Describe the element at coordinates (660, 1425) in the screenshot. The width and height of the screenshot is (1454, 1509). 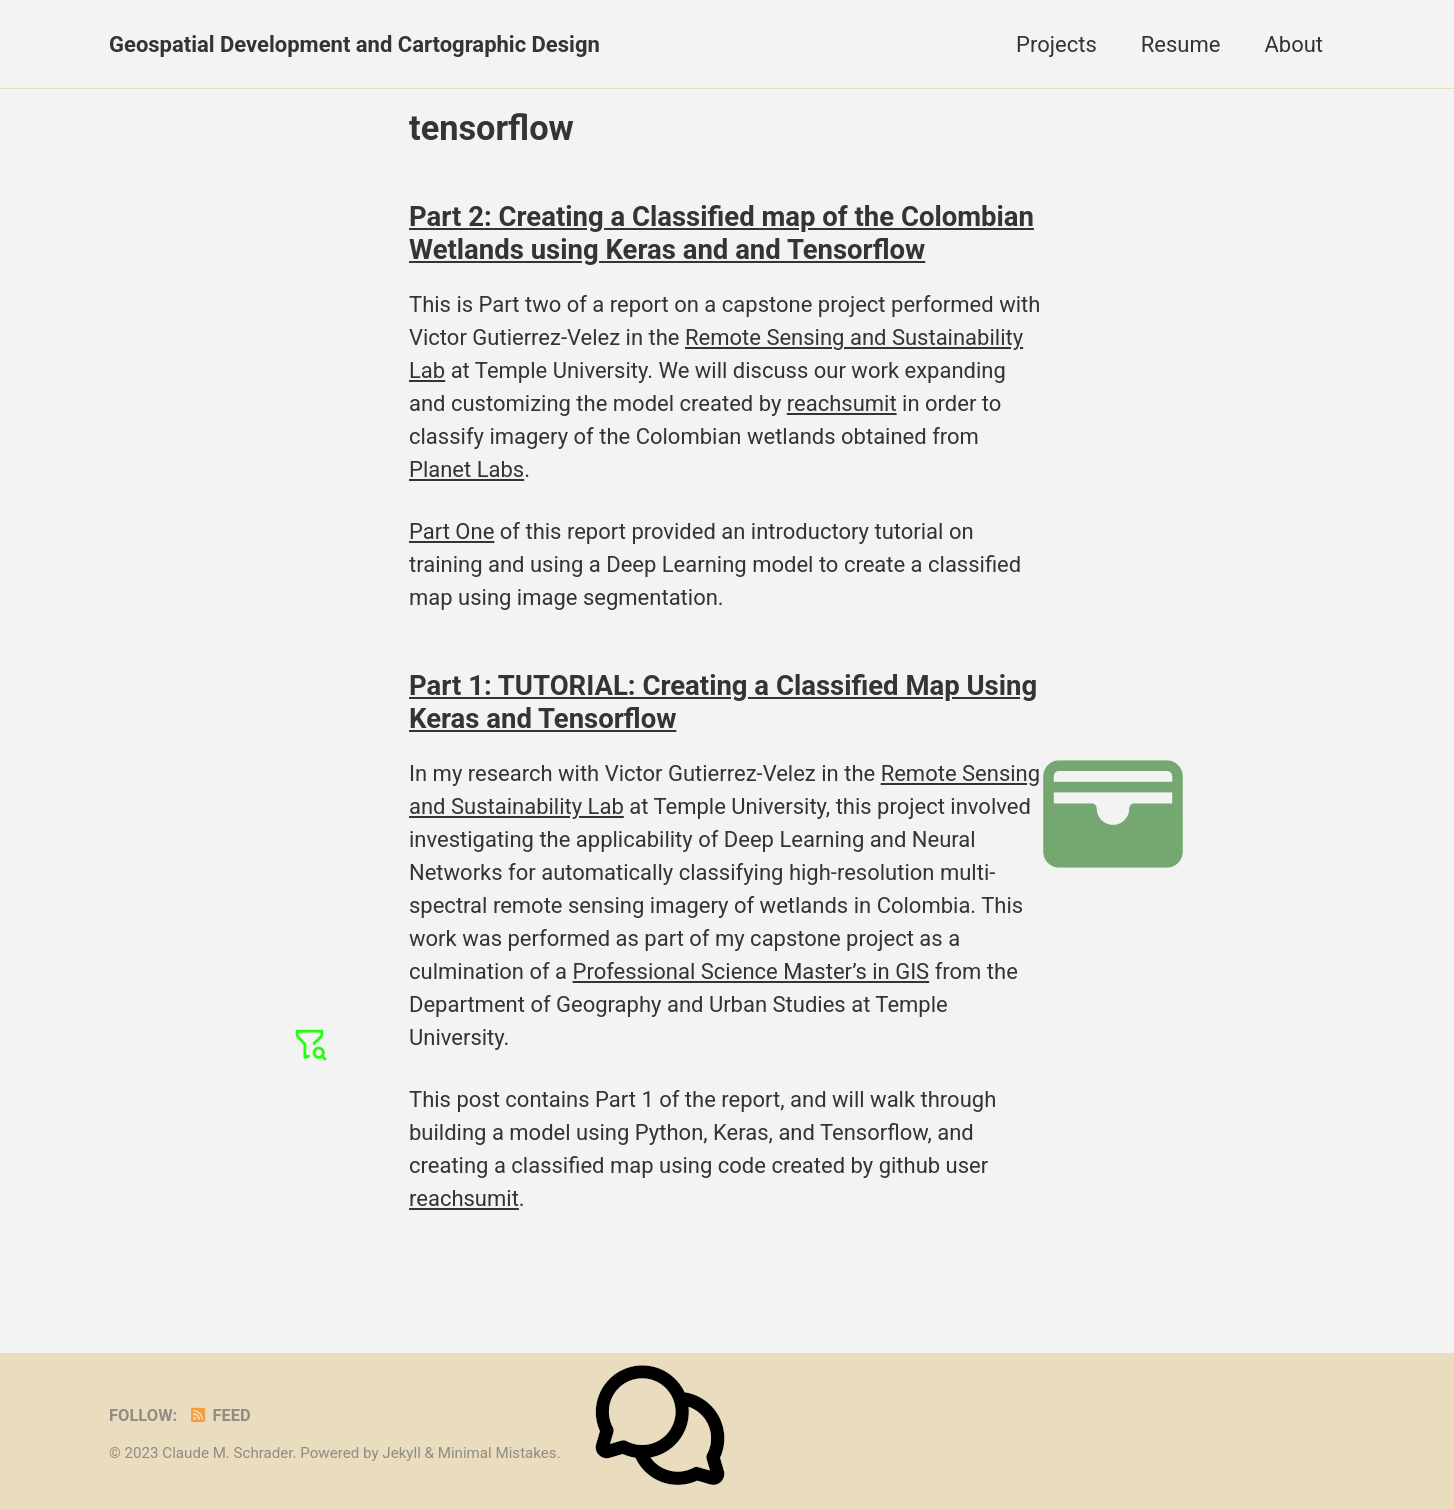
I see `open chat or messaging` at that location.